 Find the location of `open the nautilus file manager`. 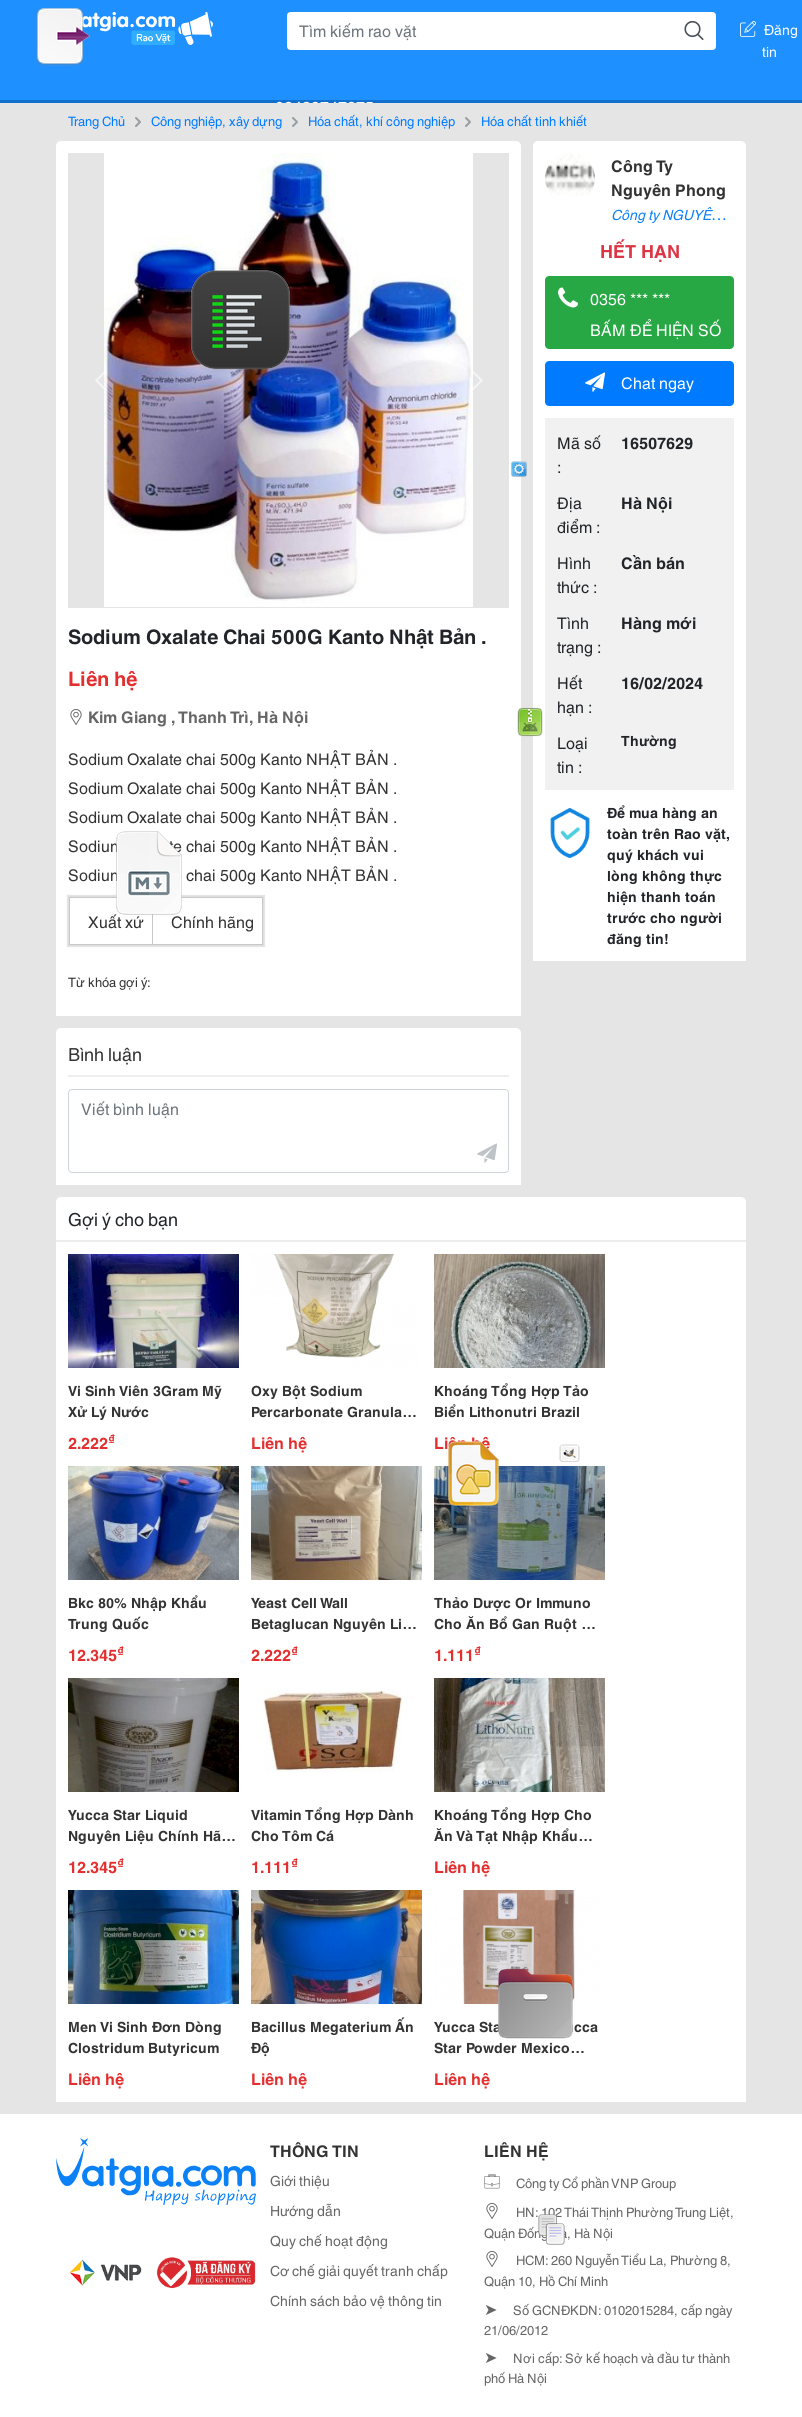

open the nautilus file manager is located at coordinates (535, 2003).